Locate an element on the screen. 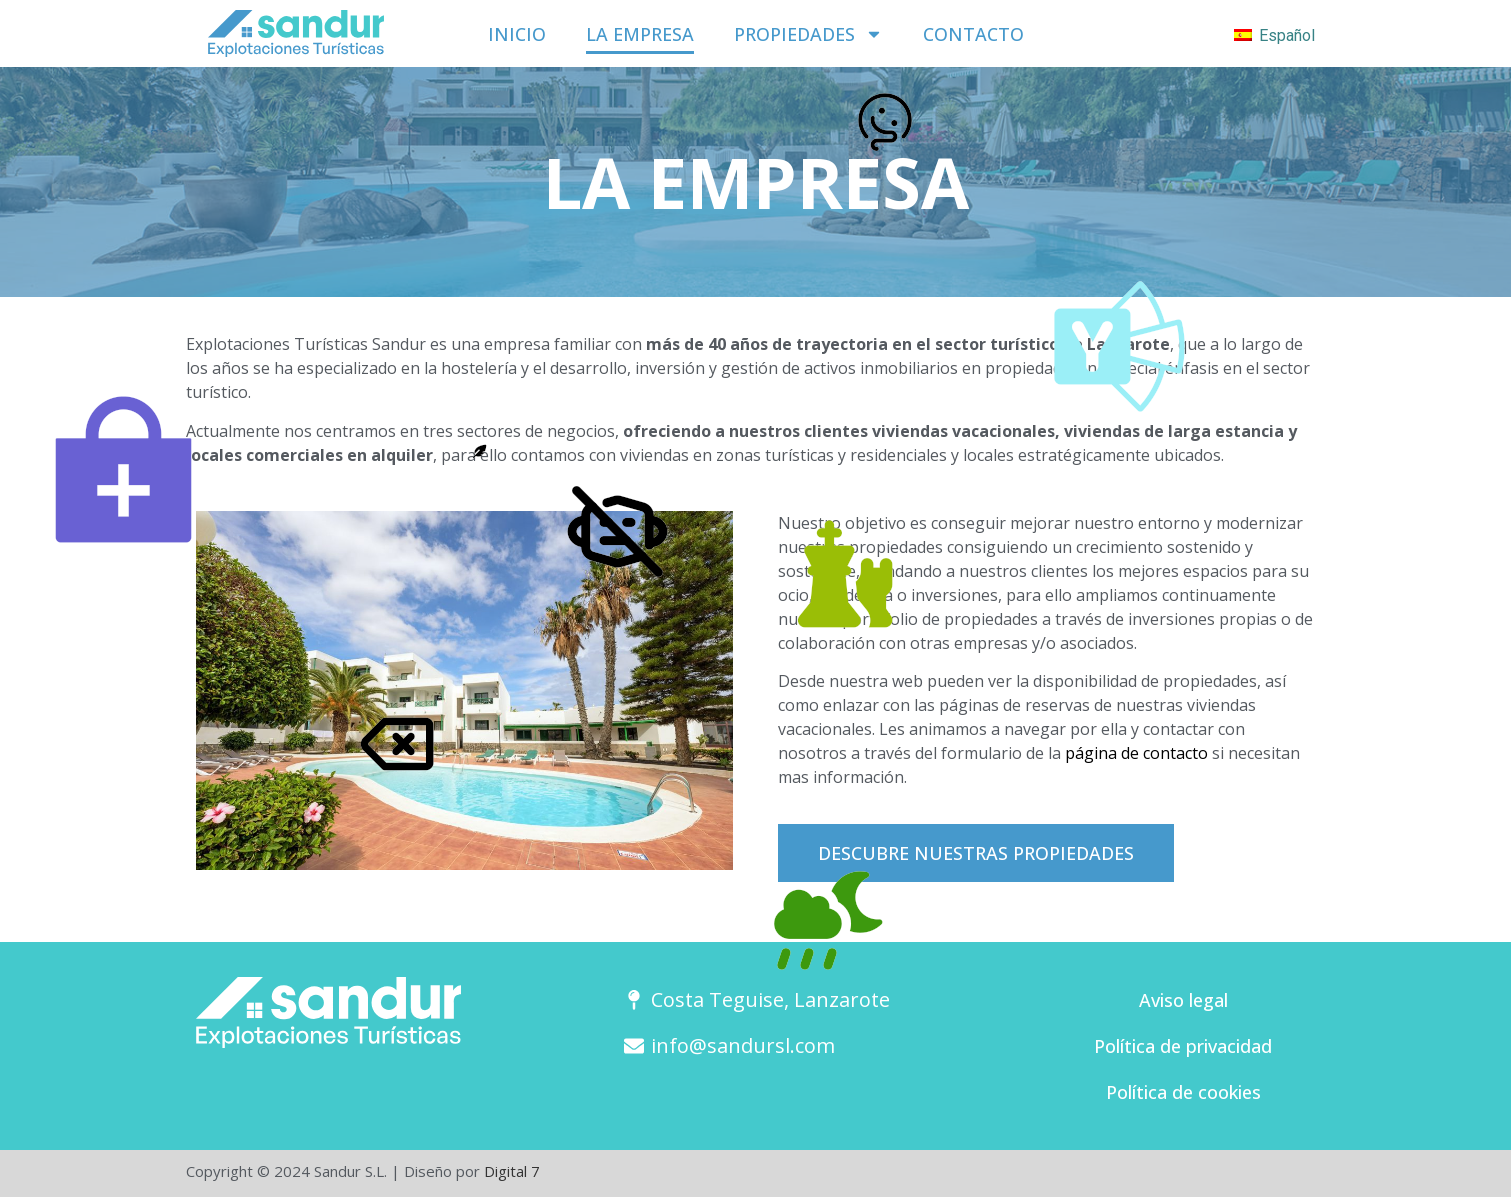 The image size is (1511, 1197). indicates overwhelming or stressful situation is located at coordinates (885, 120).